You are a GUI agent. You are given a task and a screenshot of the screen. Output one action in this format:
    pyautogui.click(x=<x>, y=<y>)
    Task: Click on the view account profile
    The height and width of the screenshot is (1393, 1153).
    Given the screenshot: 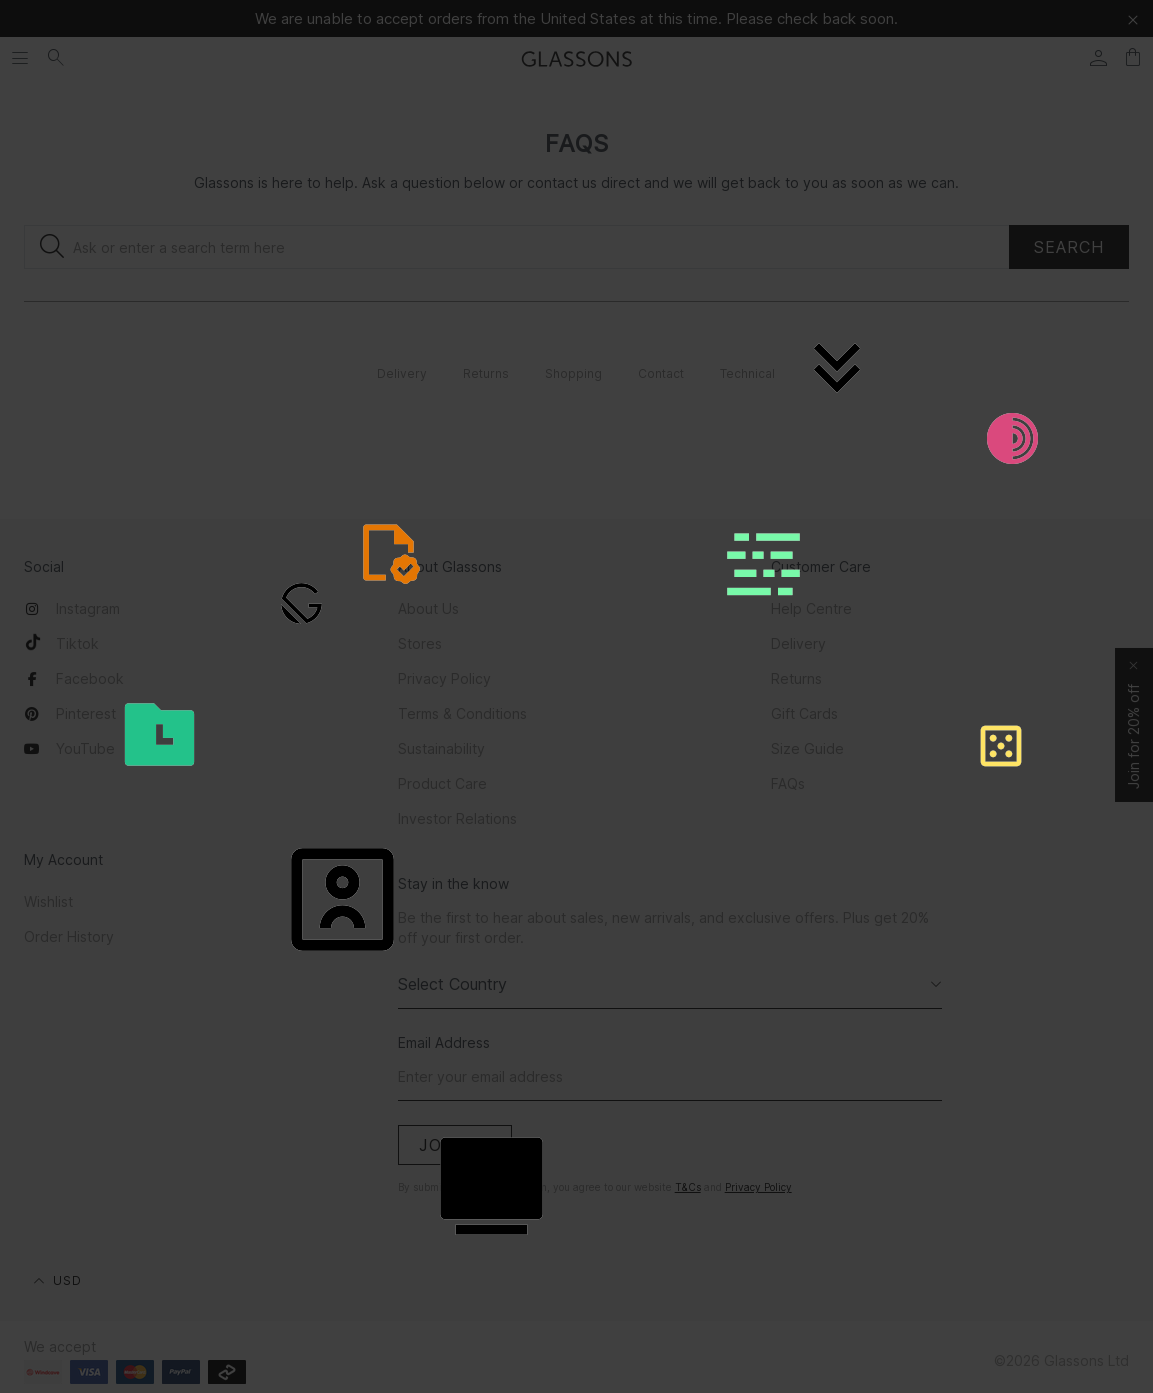 What is the action you would take?
    pyautogui.click(x=342, y=899)
    